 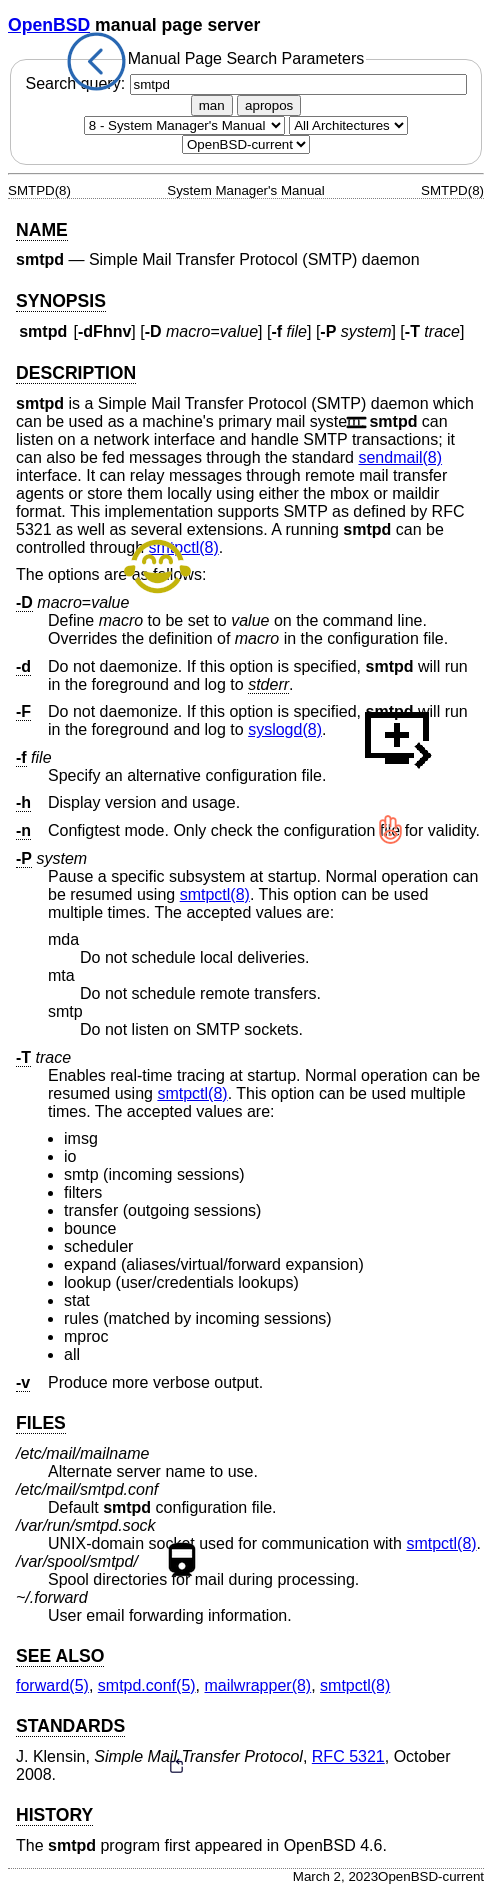 What do you see at coordinates (390, 829) in the screenshot?
I see `access hand tracking or gesture recognition settings` at bounding box center [390, 829].